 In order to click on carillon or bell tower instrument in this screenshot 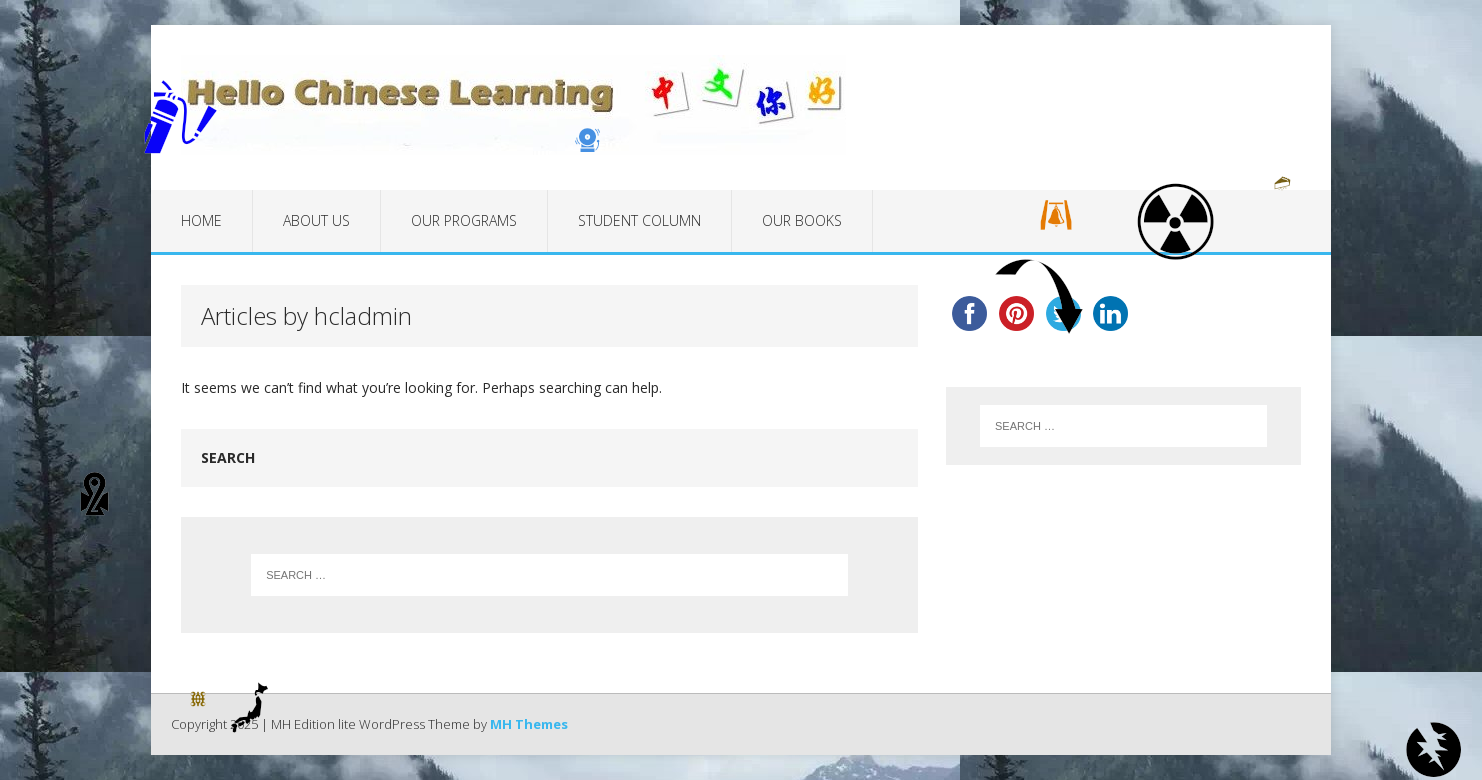, I will do `click(1056, 215)`.